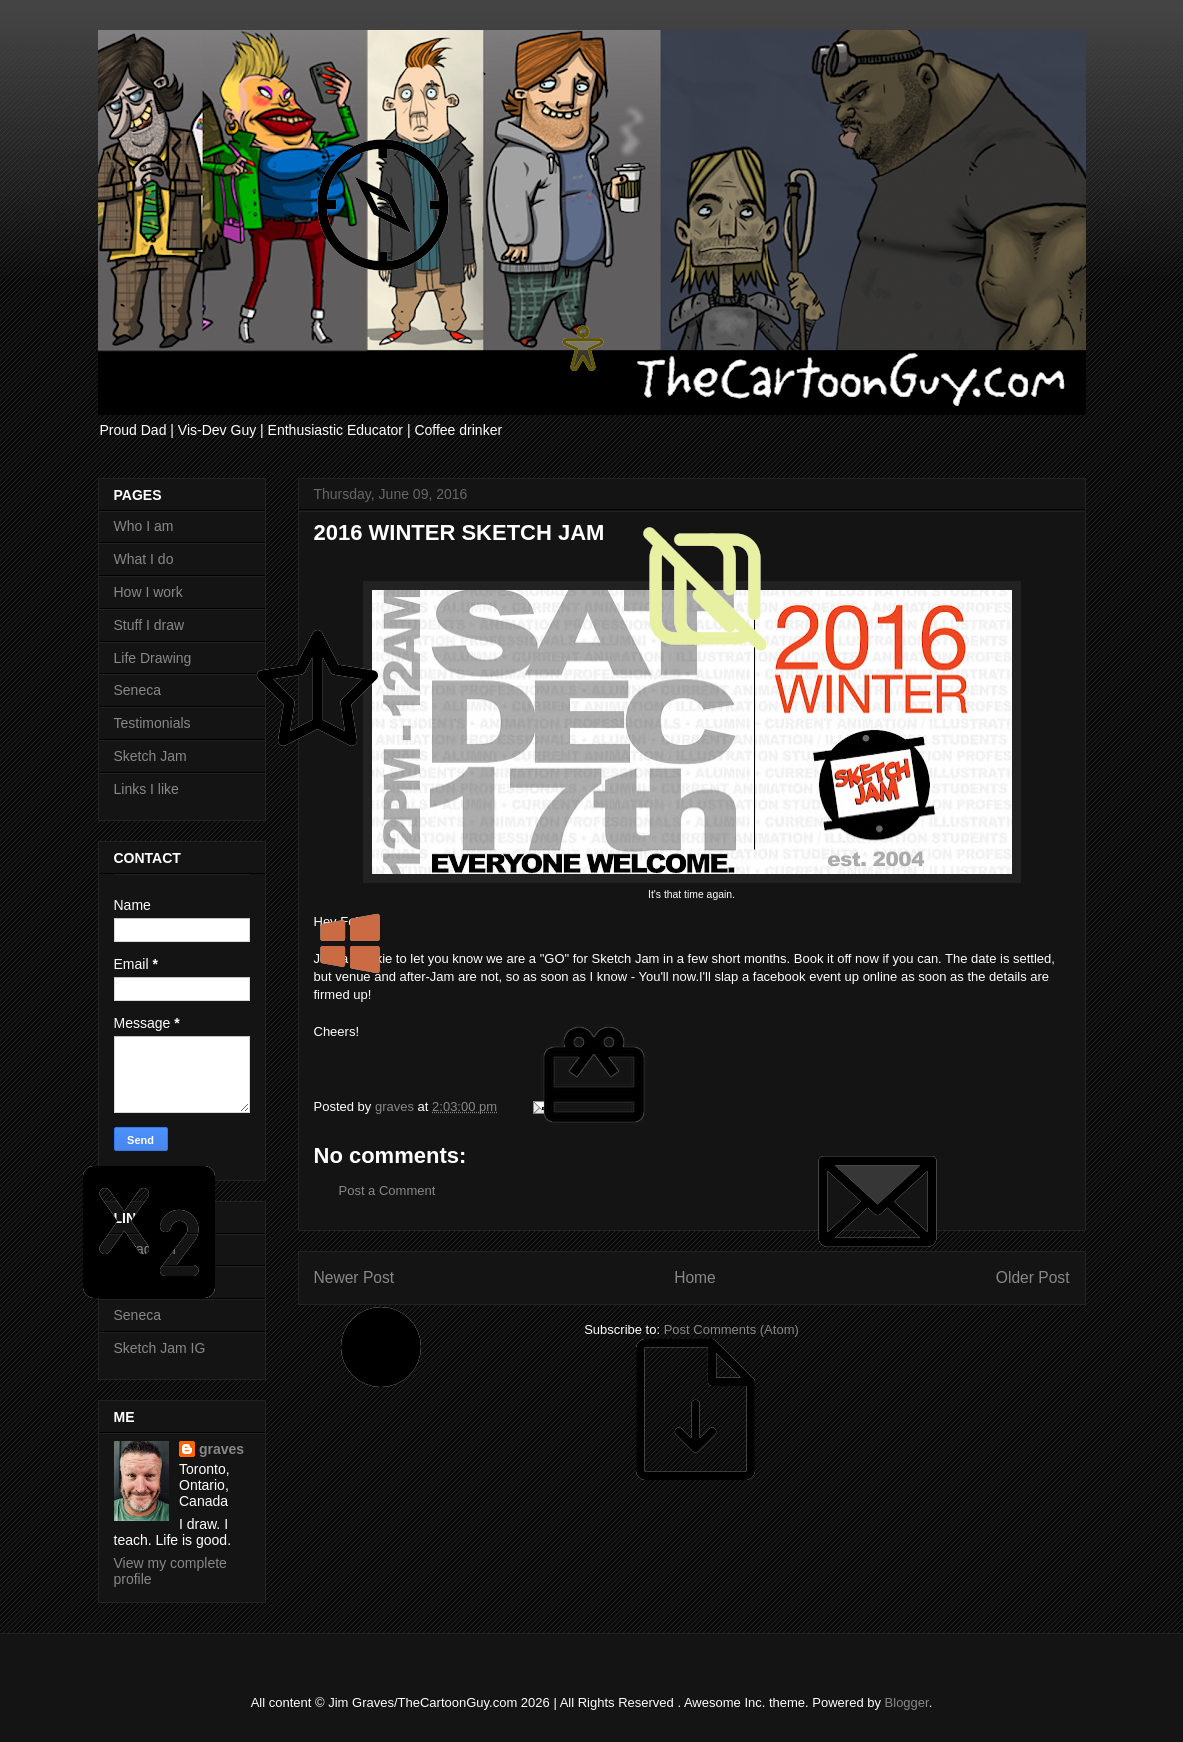 This screenshot has width=1183, height=1742. Describe the element at coordinates (383, 205) in the screenshot. I see `navigate to explore or discover features` at that location.